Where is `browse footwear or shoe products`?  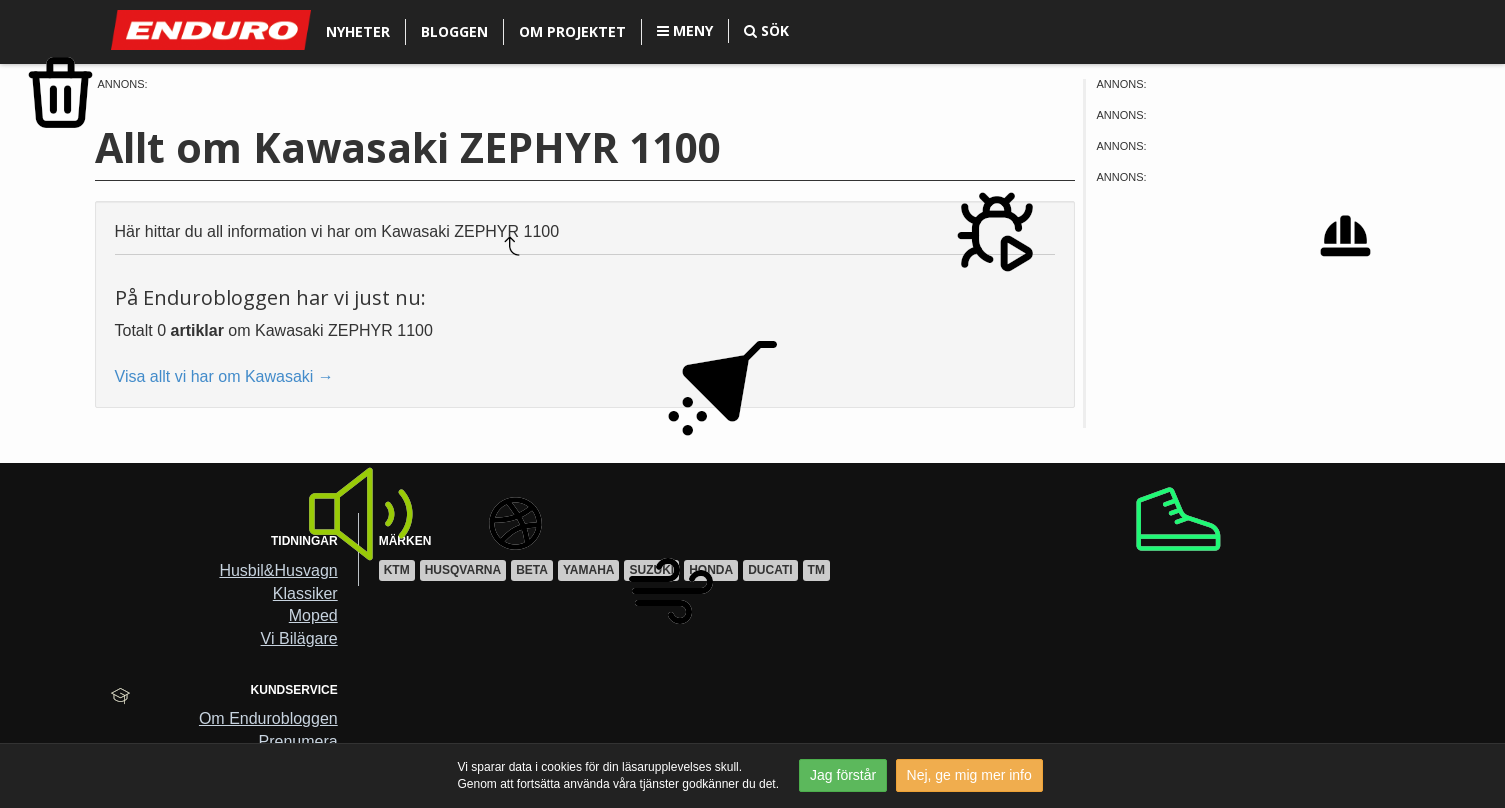 browse footwear or shoe products is located at coordinates (1174, 522).